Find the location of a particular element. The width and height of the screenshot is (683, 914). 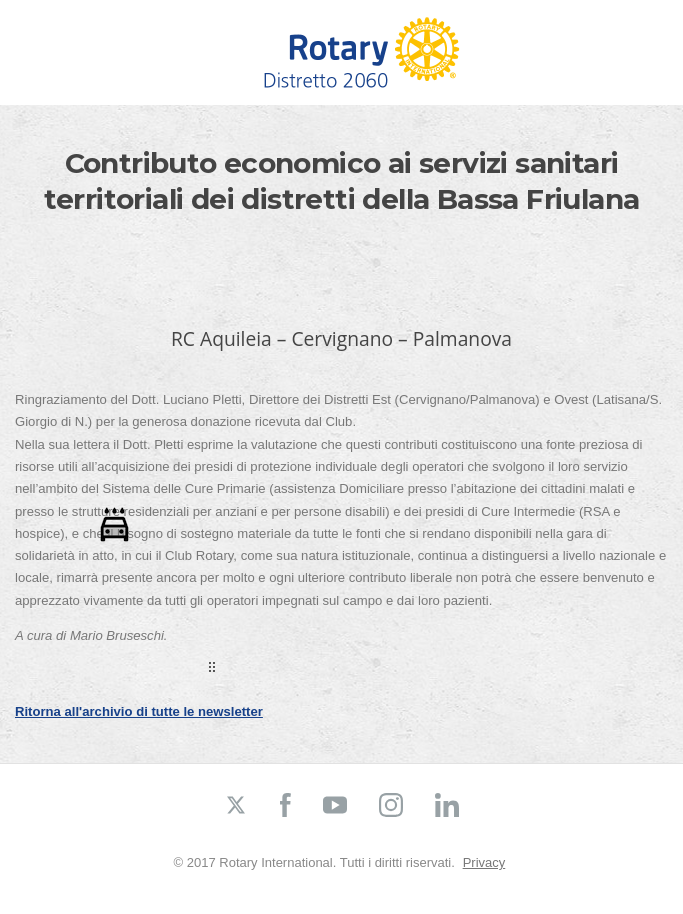

find nearby car wash locations is located at coordinates (114, 524).